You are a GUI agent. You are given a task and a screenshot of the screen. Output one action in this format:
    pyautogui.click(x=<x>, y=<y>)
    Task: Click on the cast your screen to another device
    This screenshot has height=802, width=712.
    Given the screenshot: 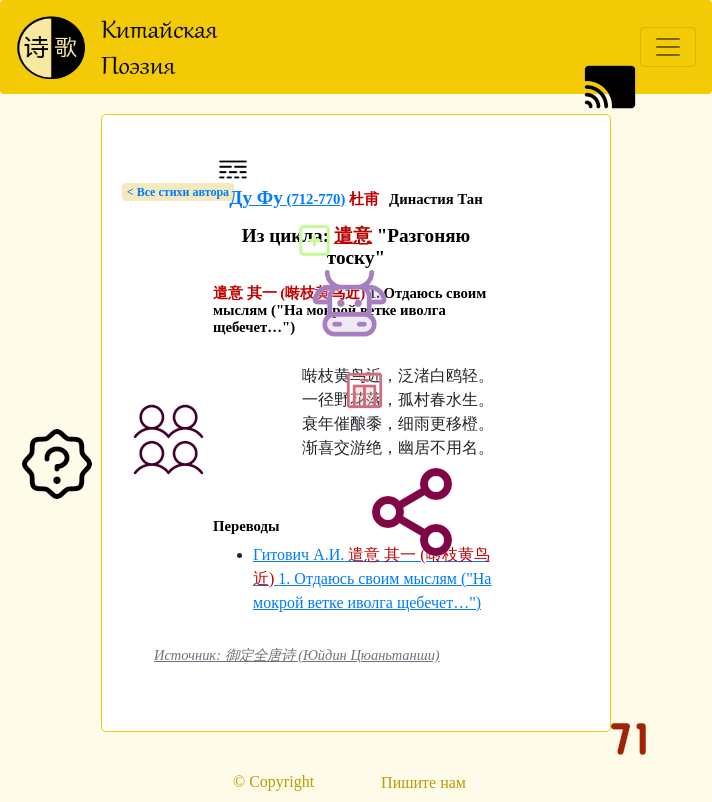 What is the action you would take?
    pyautogui.click(x=610, y=87)
    